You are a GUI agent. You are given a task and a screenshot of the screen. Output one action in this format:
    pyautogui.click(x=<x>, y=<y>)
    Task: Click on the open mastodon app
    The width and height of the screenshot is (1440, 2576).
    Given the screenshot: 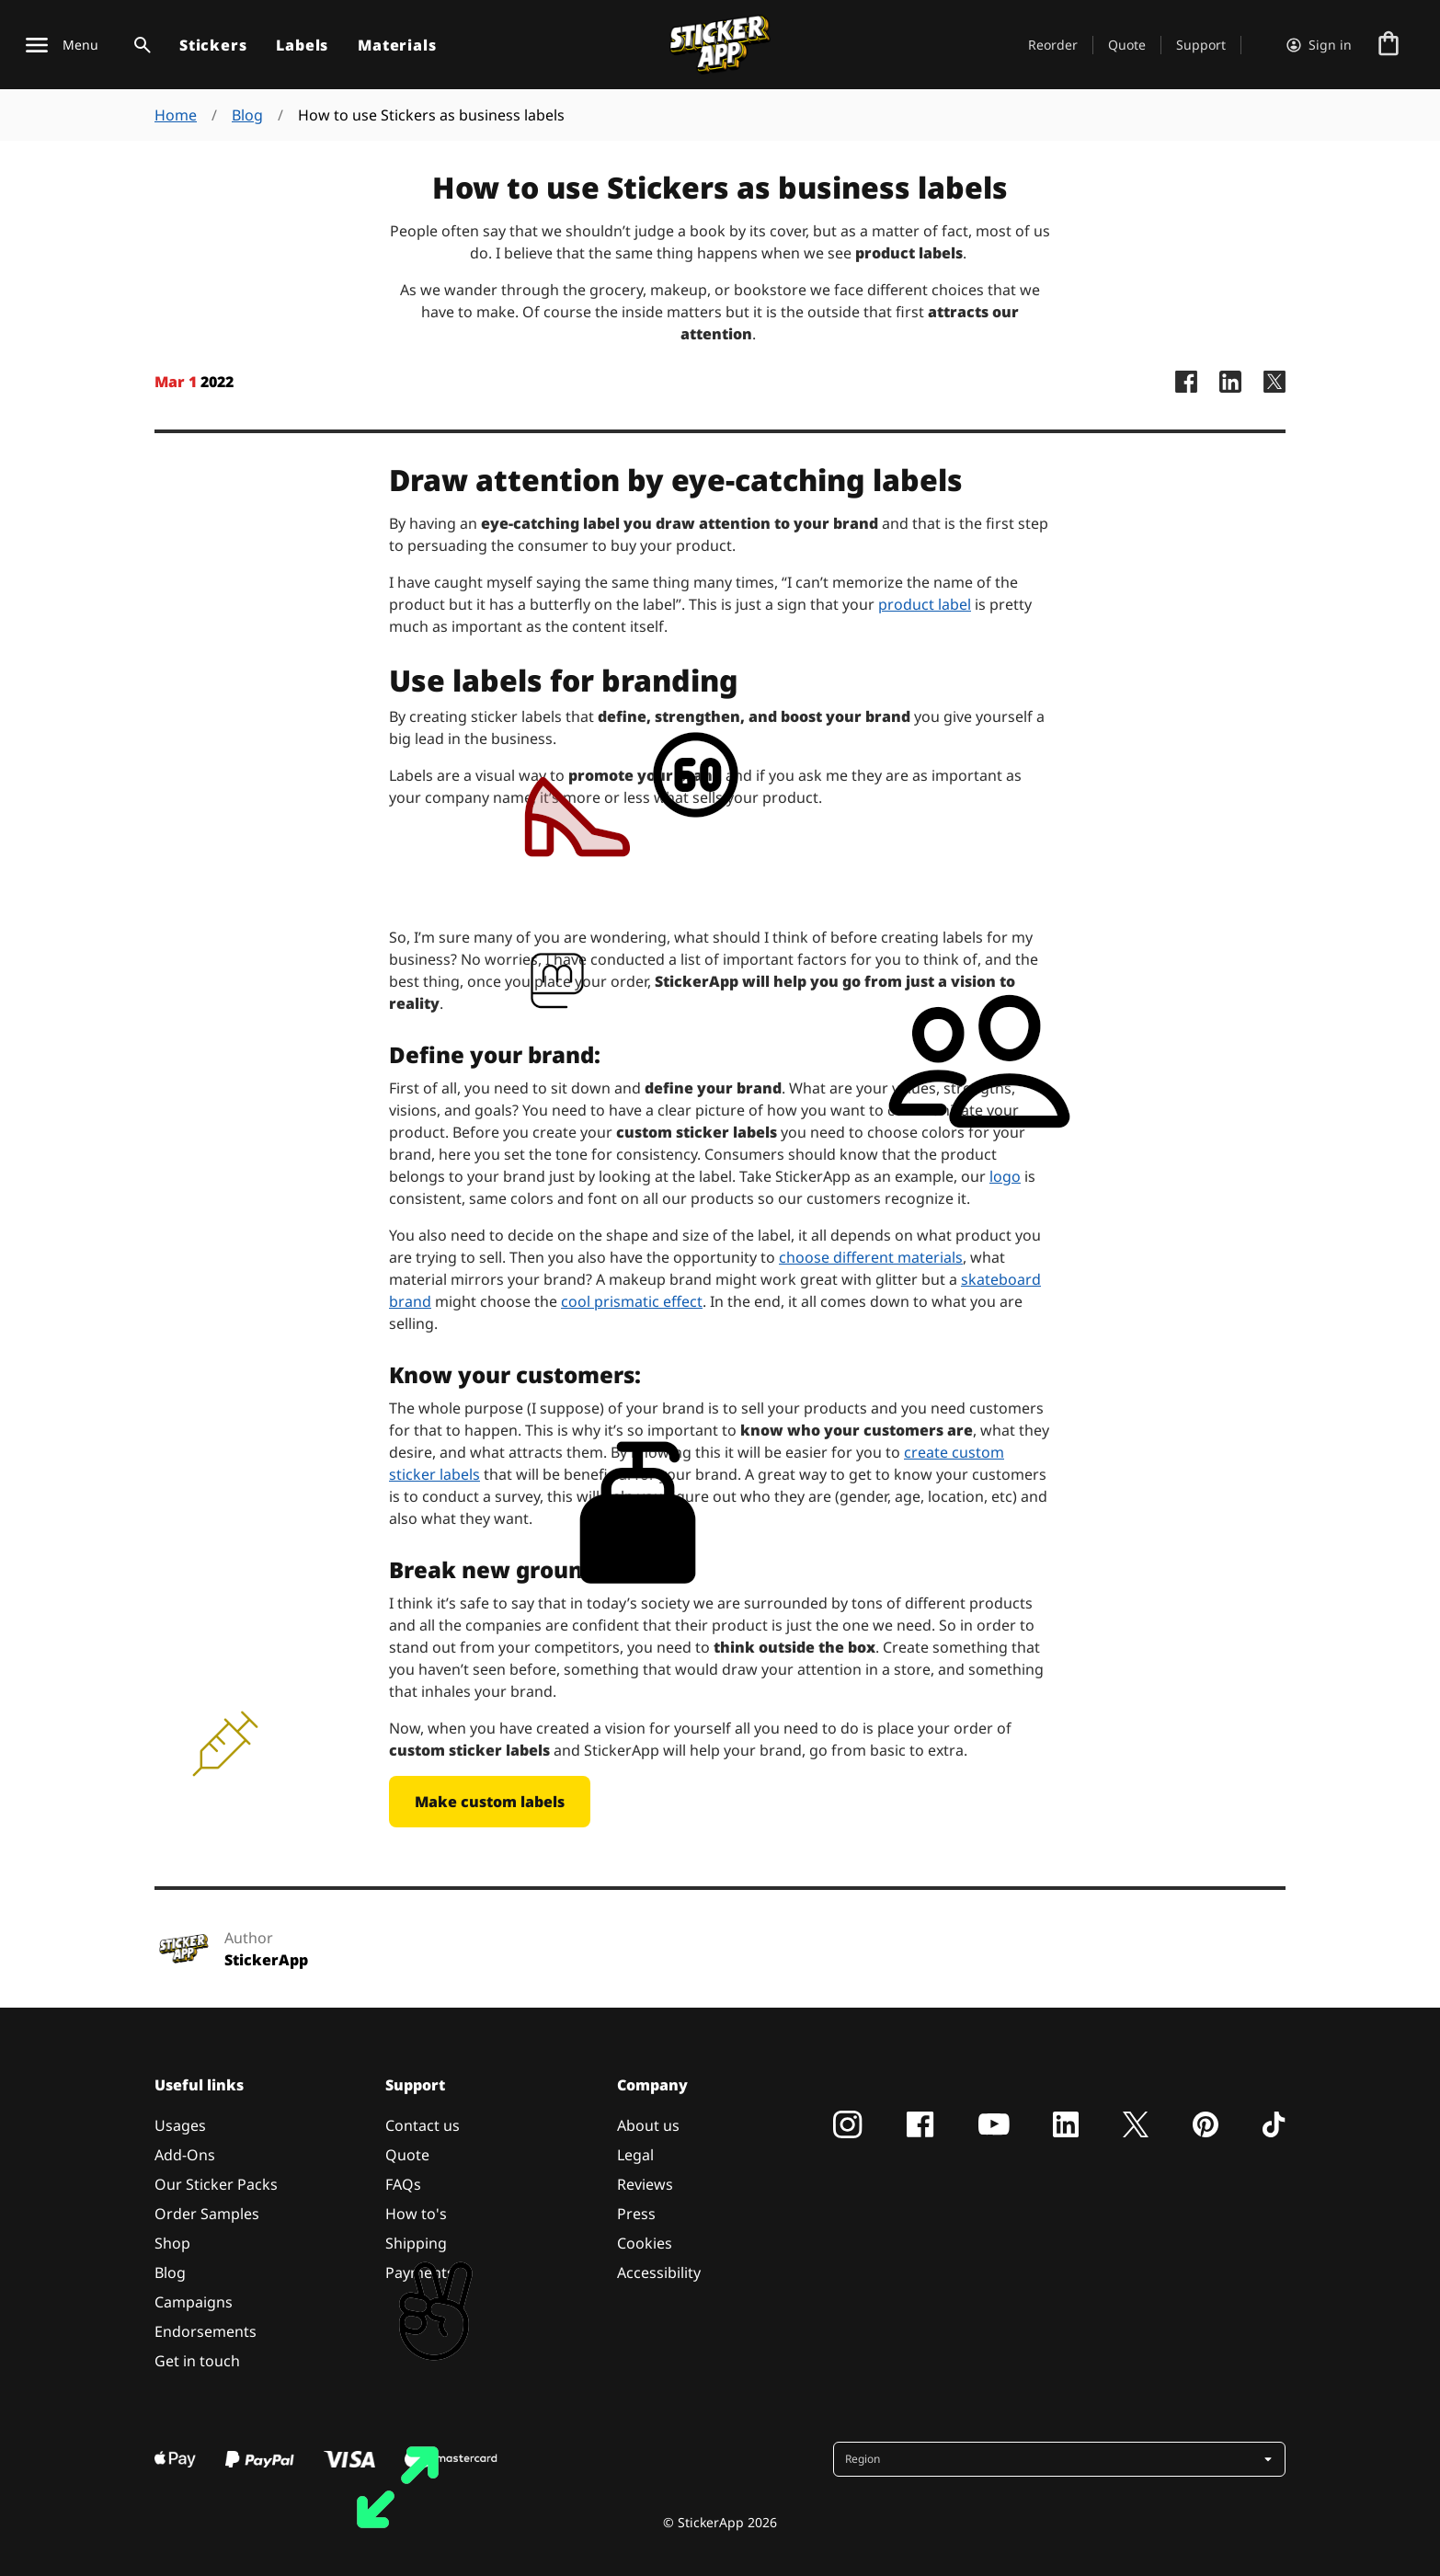 What is the action you would take?
    pyautogui.click(x=557, y=979)
    